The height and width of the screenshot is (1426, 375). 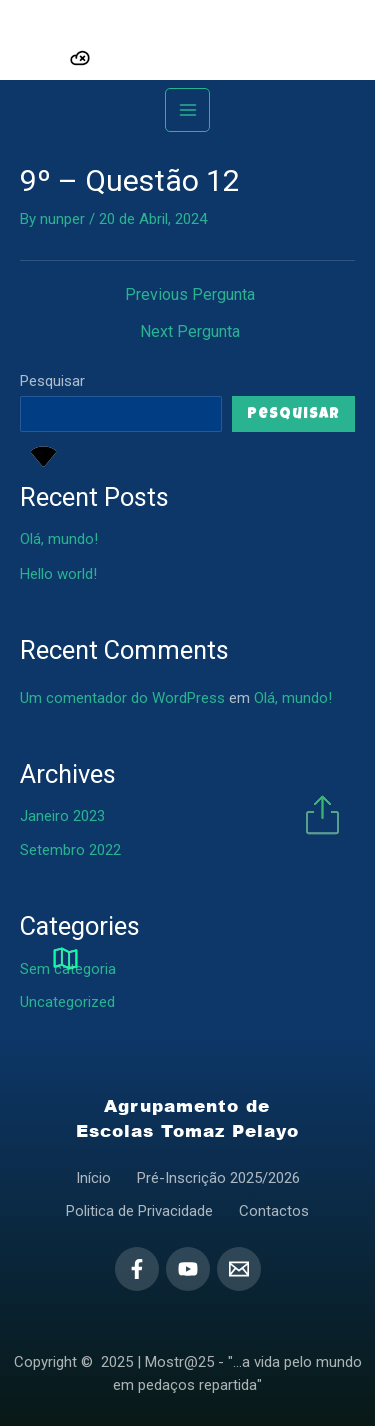 I want to click on disconnect from cloud storage, so click(x=80, y=58).